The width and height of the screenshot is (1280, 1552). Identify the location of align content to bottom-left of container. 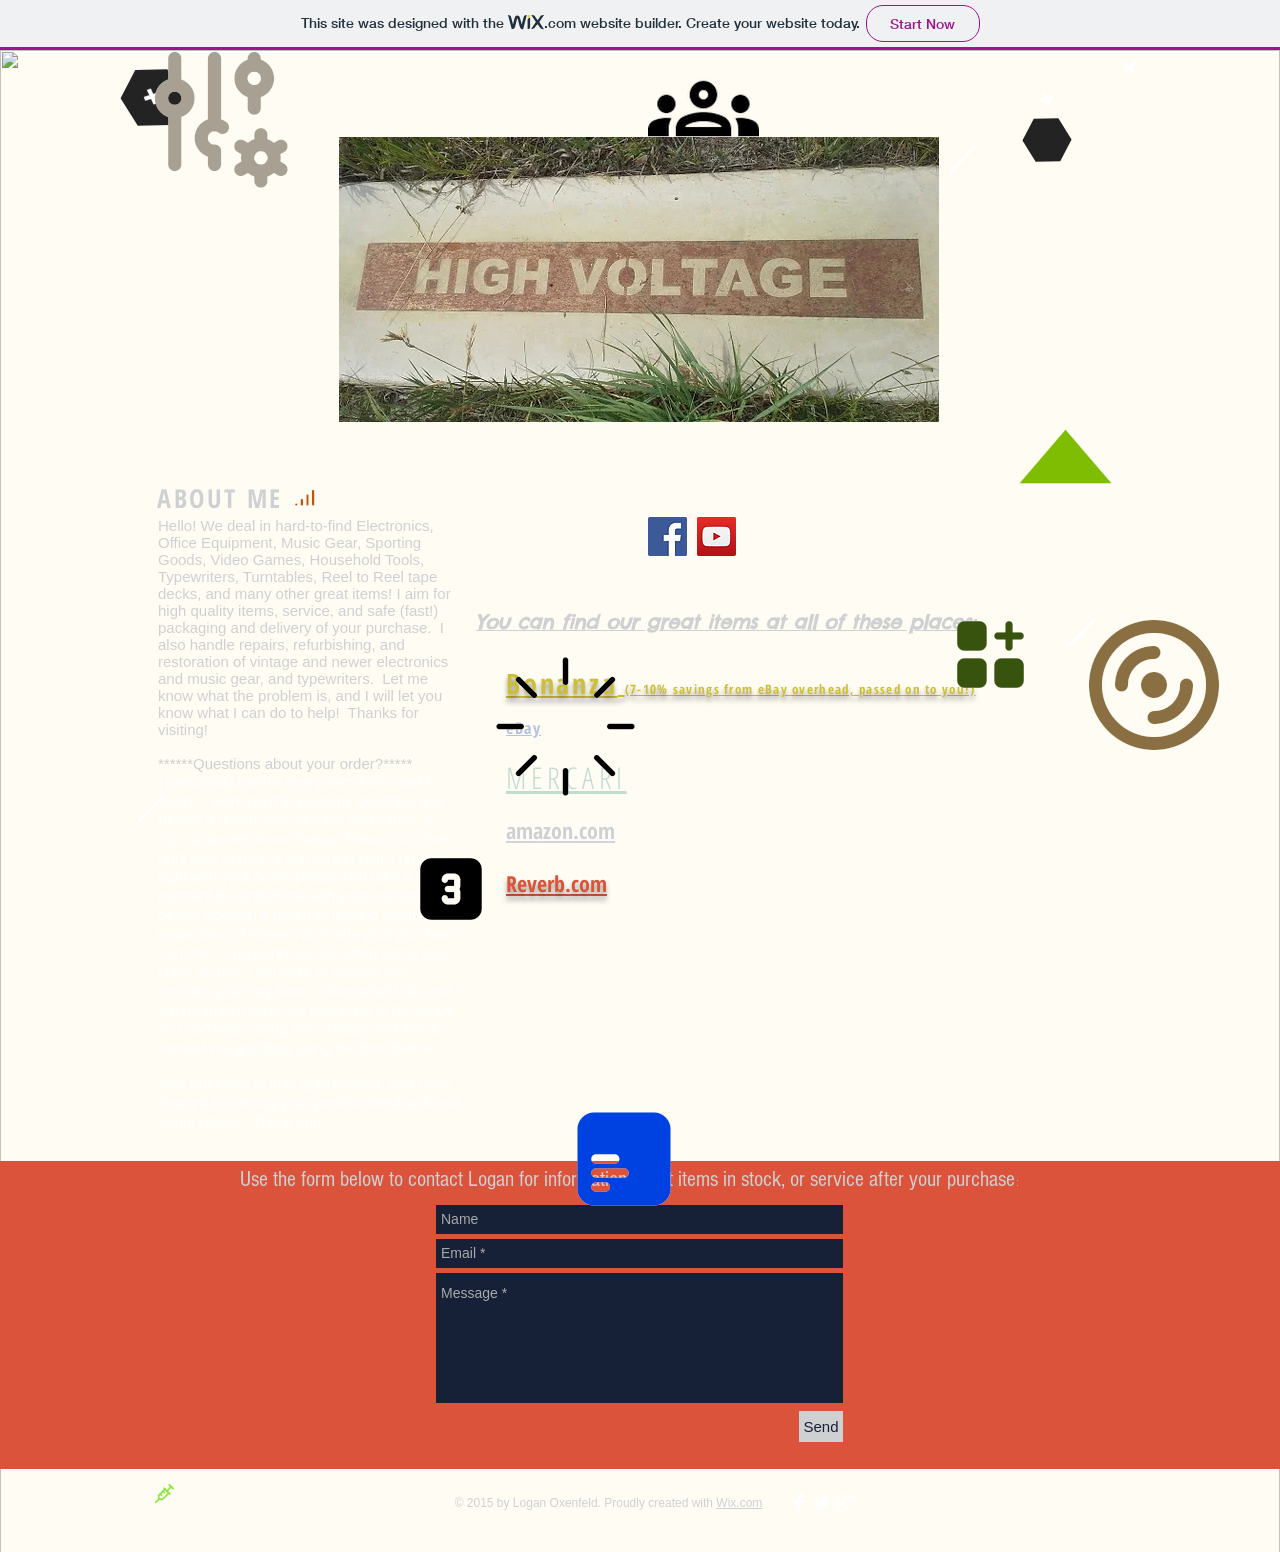
(624, 1159).